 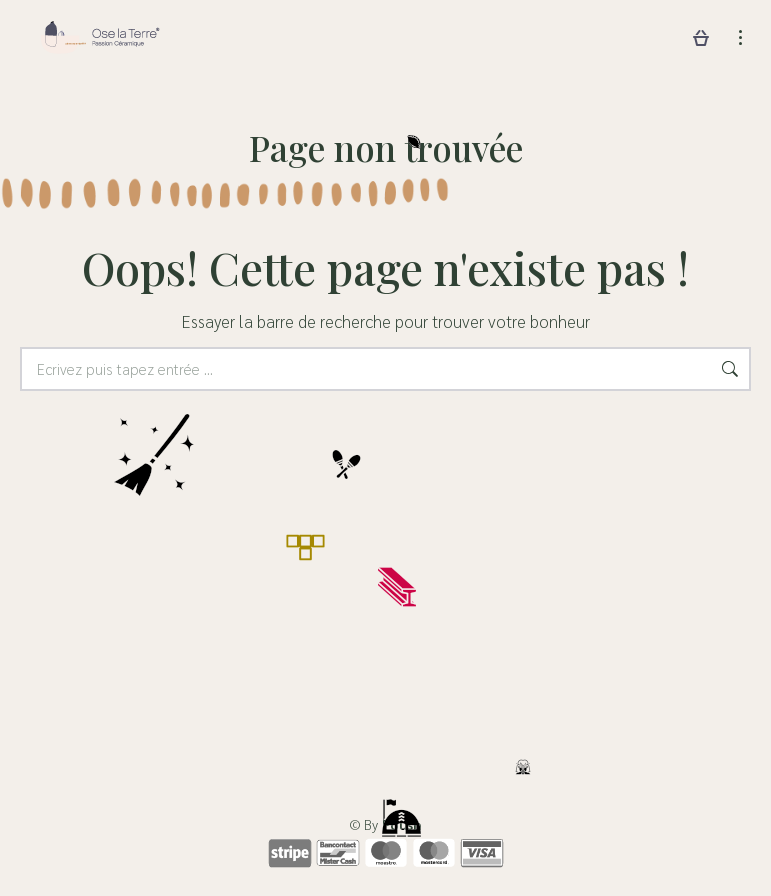 I want to click on select dumpling as a food item, so click(x=414, y=142).